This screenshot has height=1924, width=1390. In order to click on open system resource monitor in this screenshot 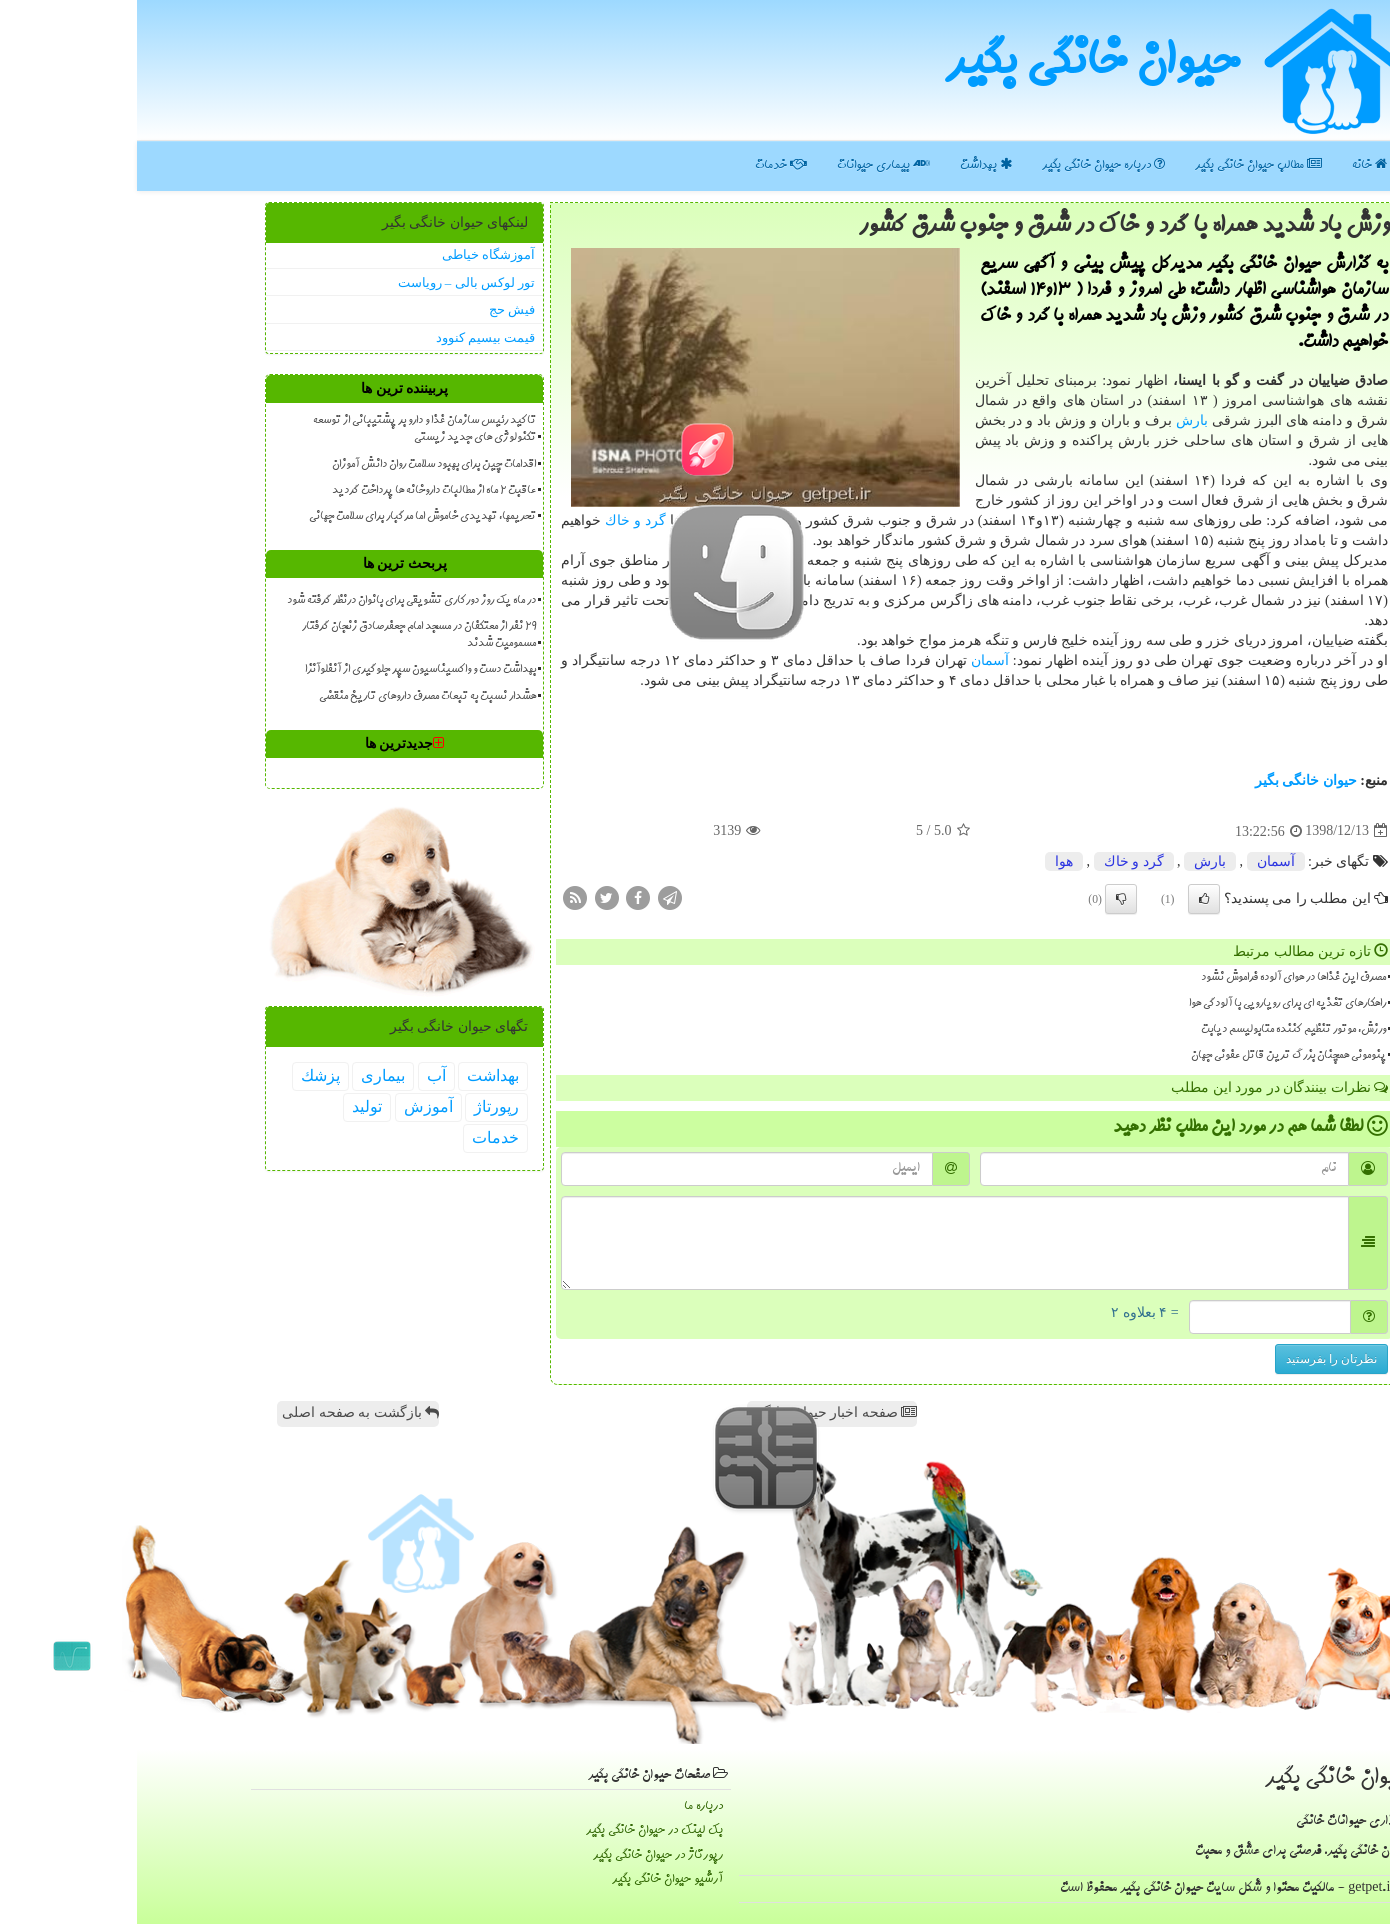, I will do `click(72, 1656)`.